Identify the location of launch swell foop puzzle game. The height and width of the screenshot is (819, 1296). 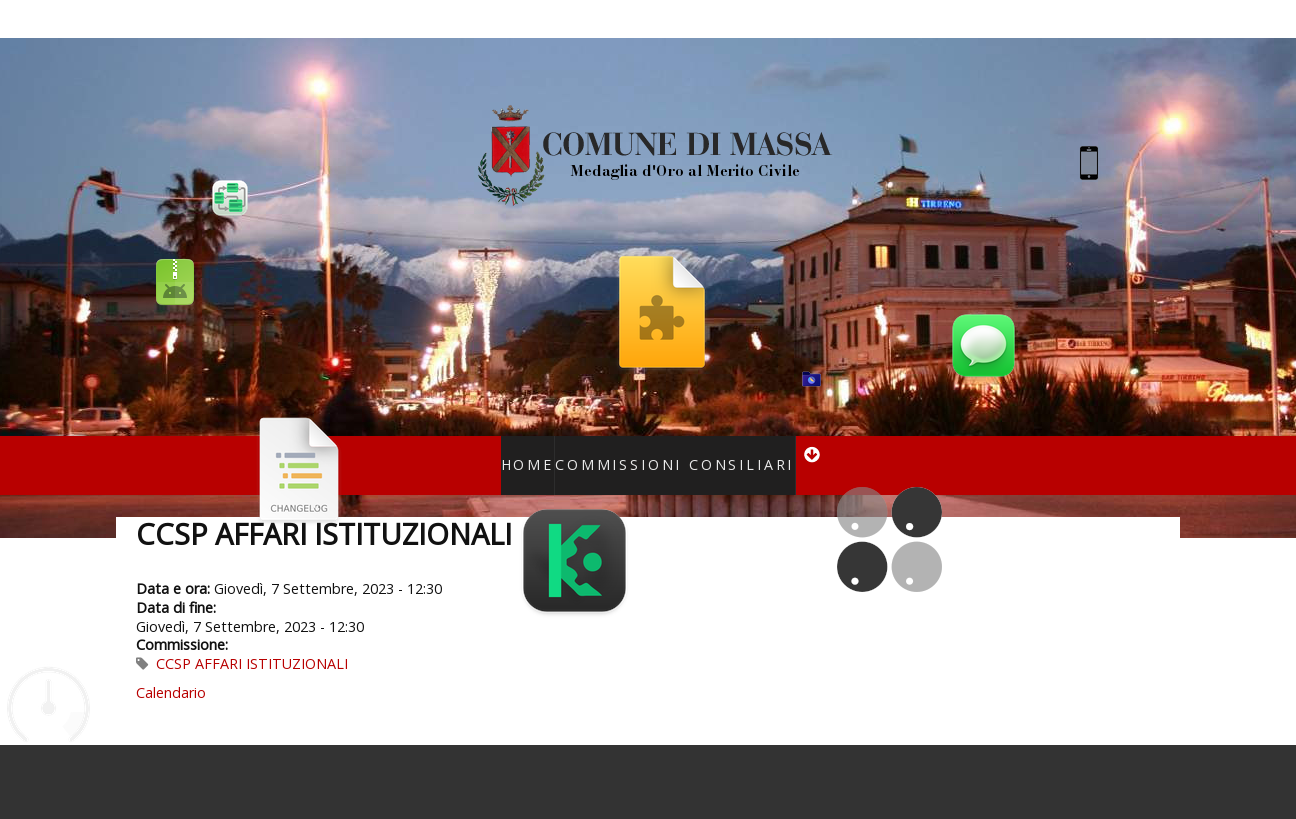
(889, 539).